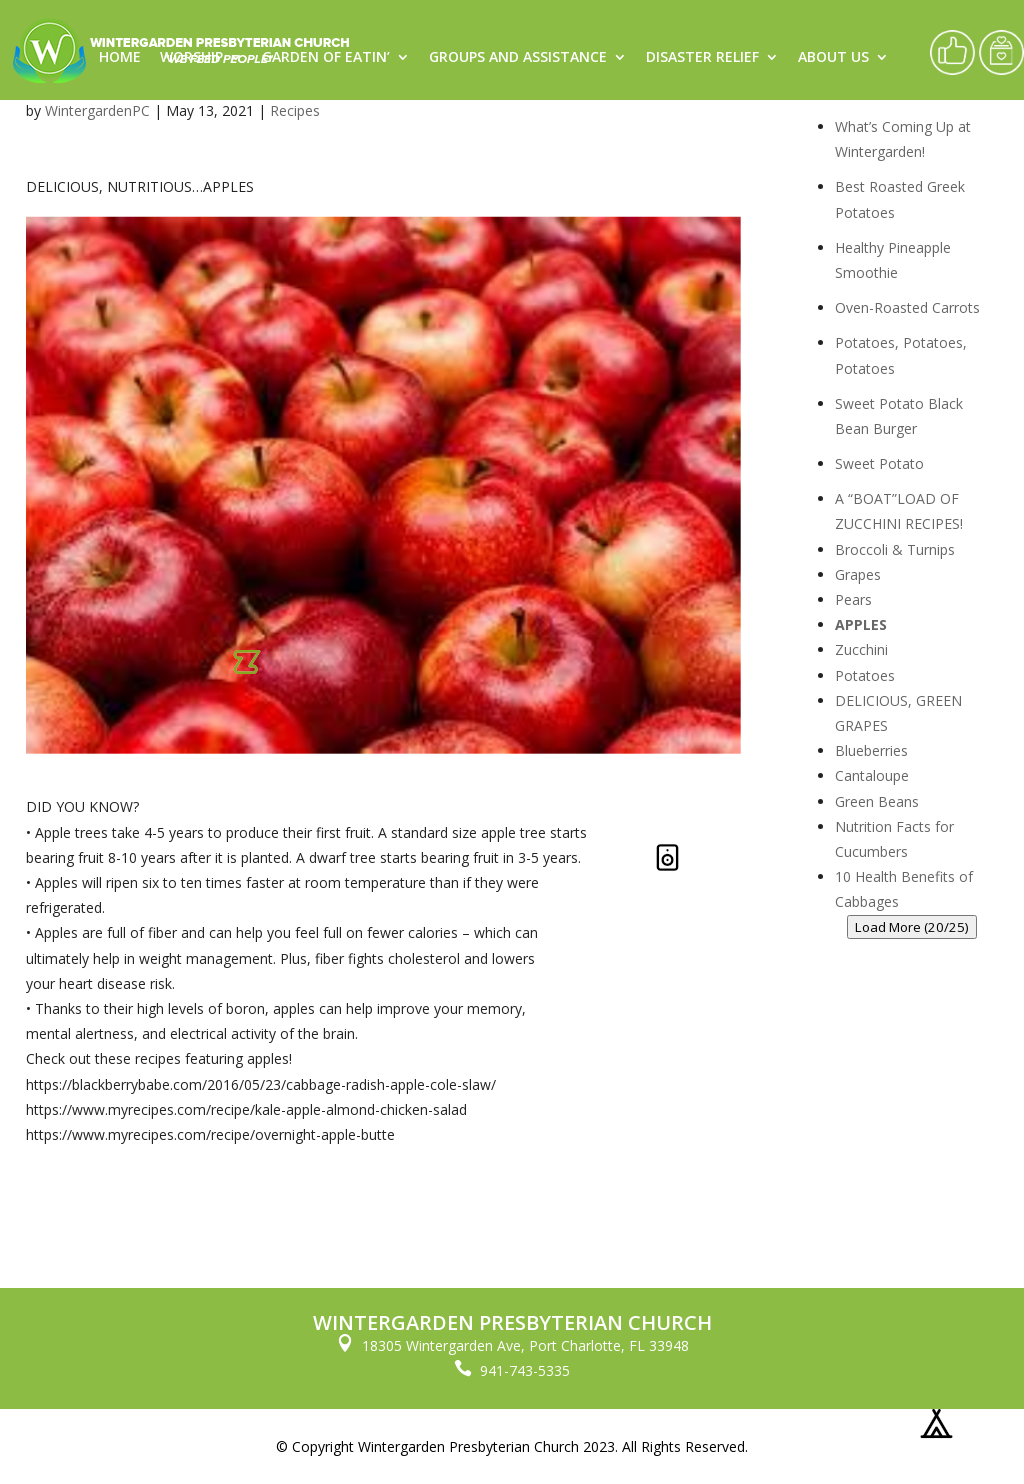 The image size is (1024, 1484). Describe the element at coordinates (247, 662) in the screenshot. I see `open zwift app` at that location.